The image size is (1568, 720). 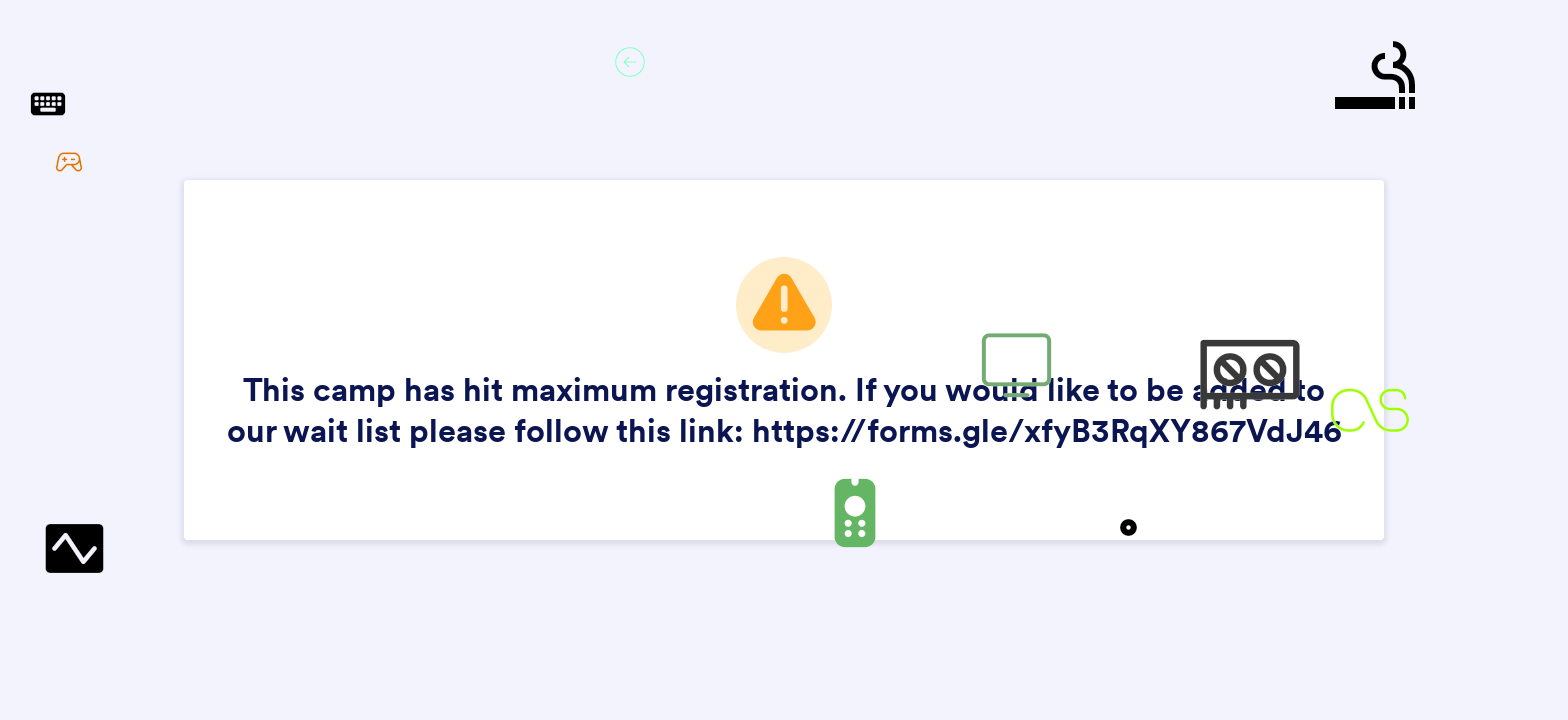 I want to click on control a connected device remotely, so click(x=855, y=513).